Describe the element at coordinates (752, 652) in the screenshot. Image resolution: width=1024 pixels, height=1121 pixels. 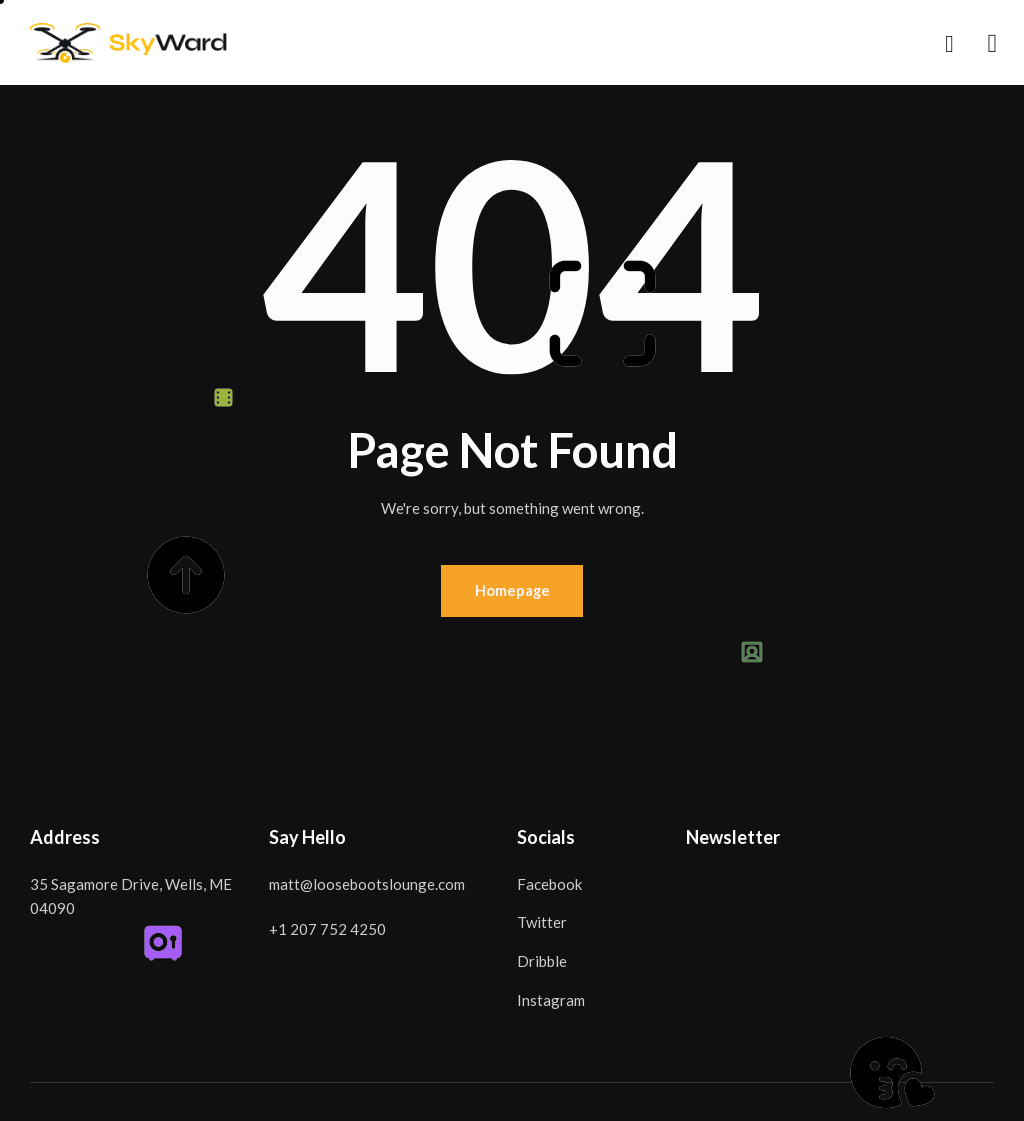
I see `view user profile` at that location.